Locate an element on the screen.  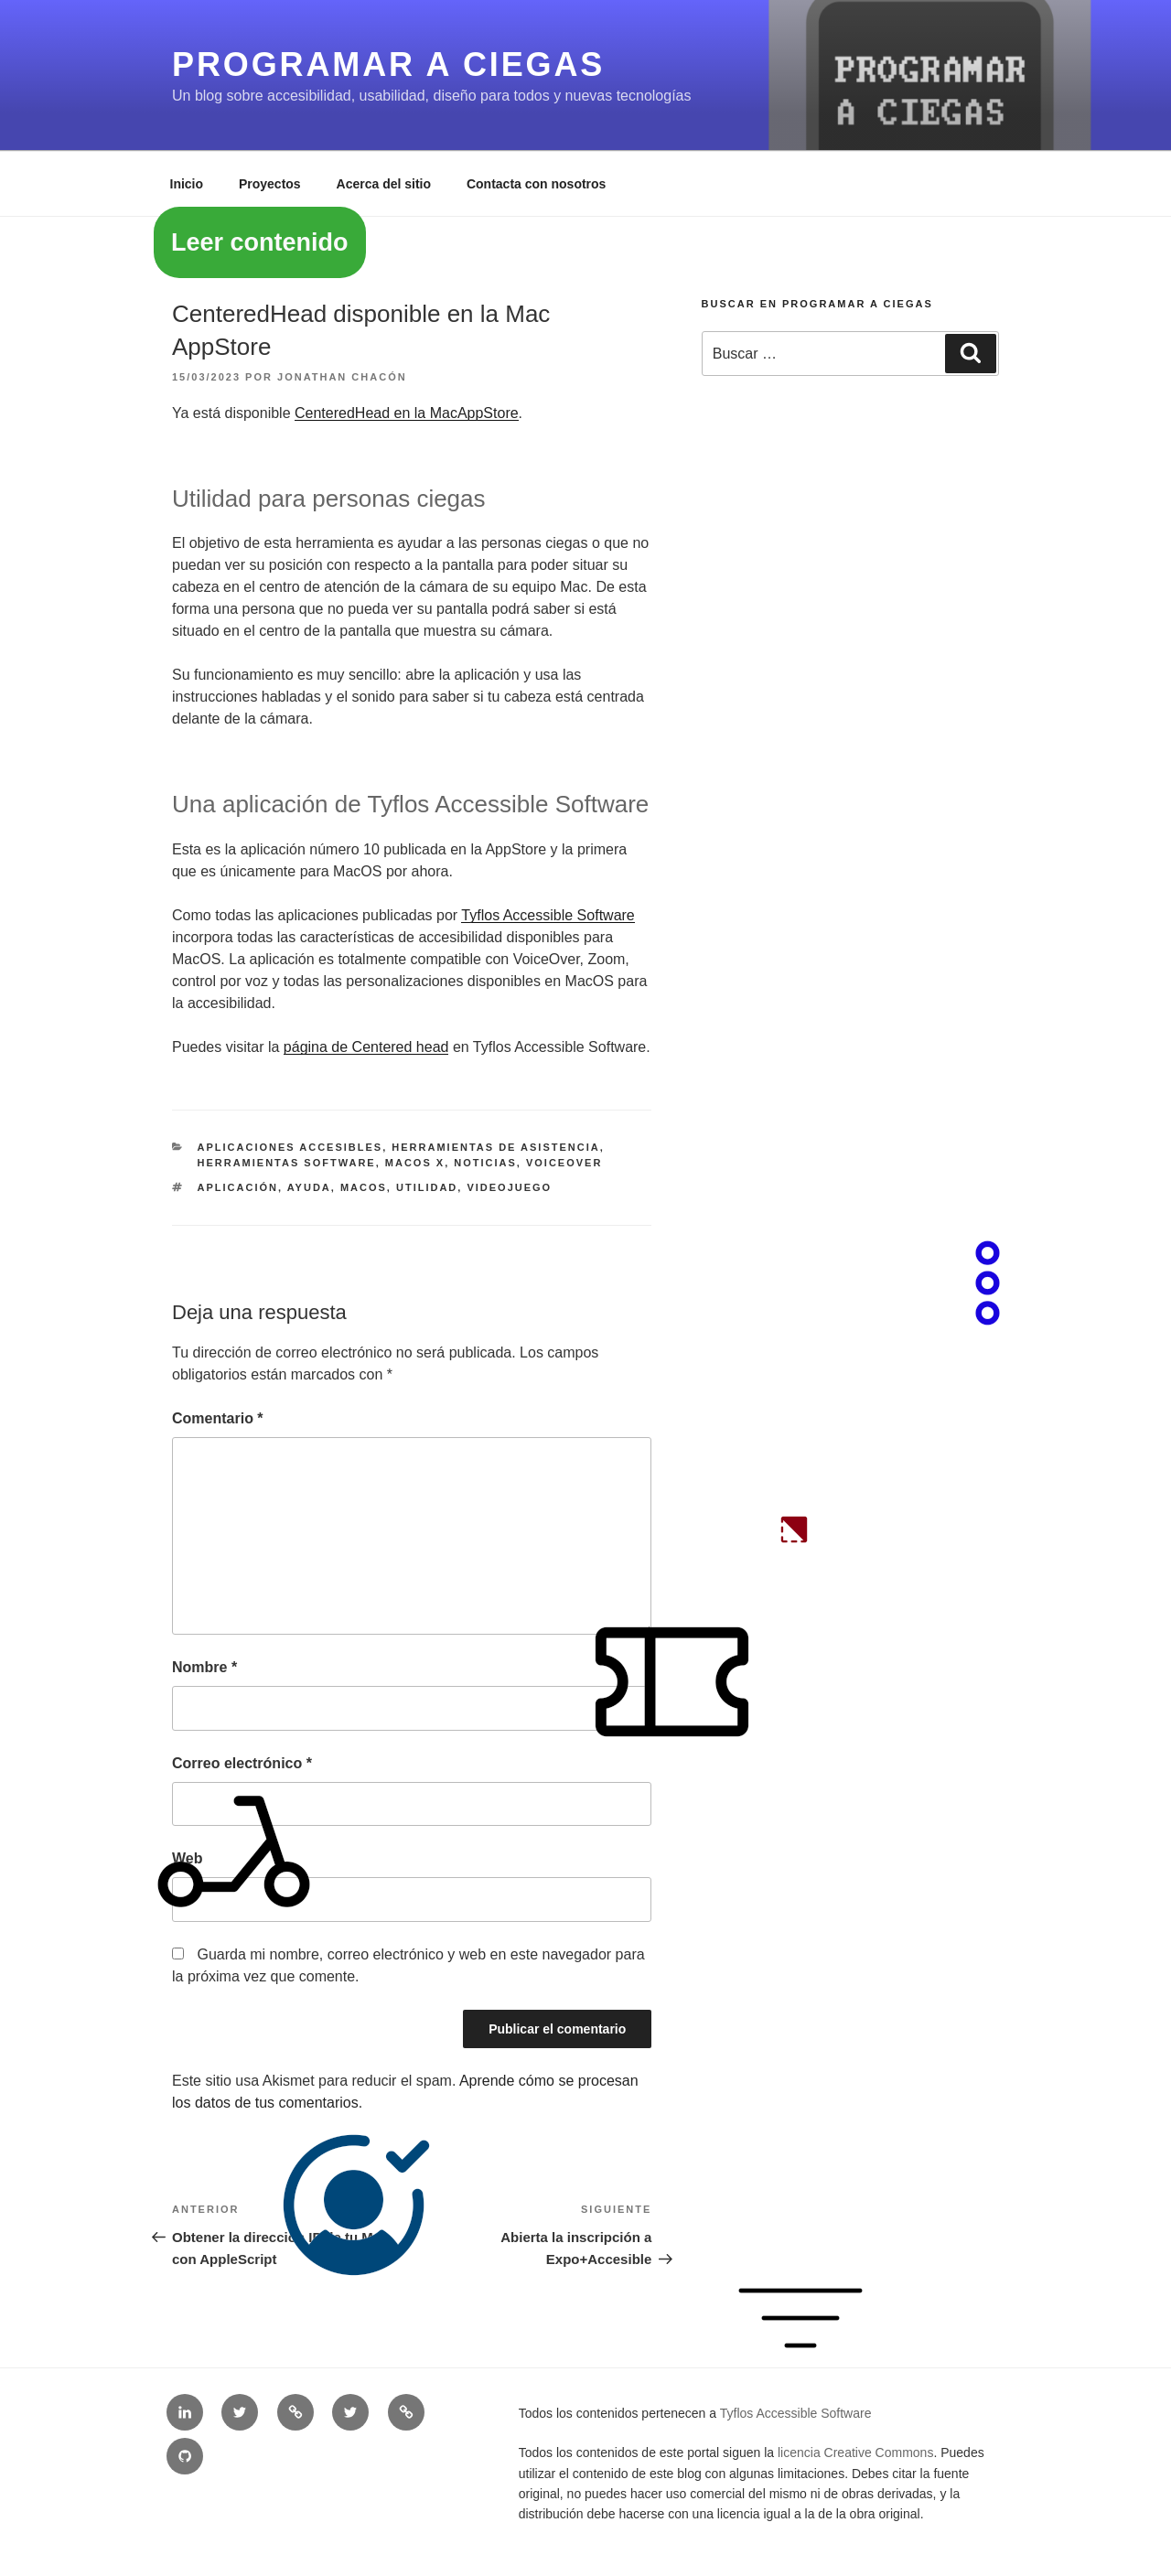
invert current selection is located at coordinates (794, 1530).